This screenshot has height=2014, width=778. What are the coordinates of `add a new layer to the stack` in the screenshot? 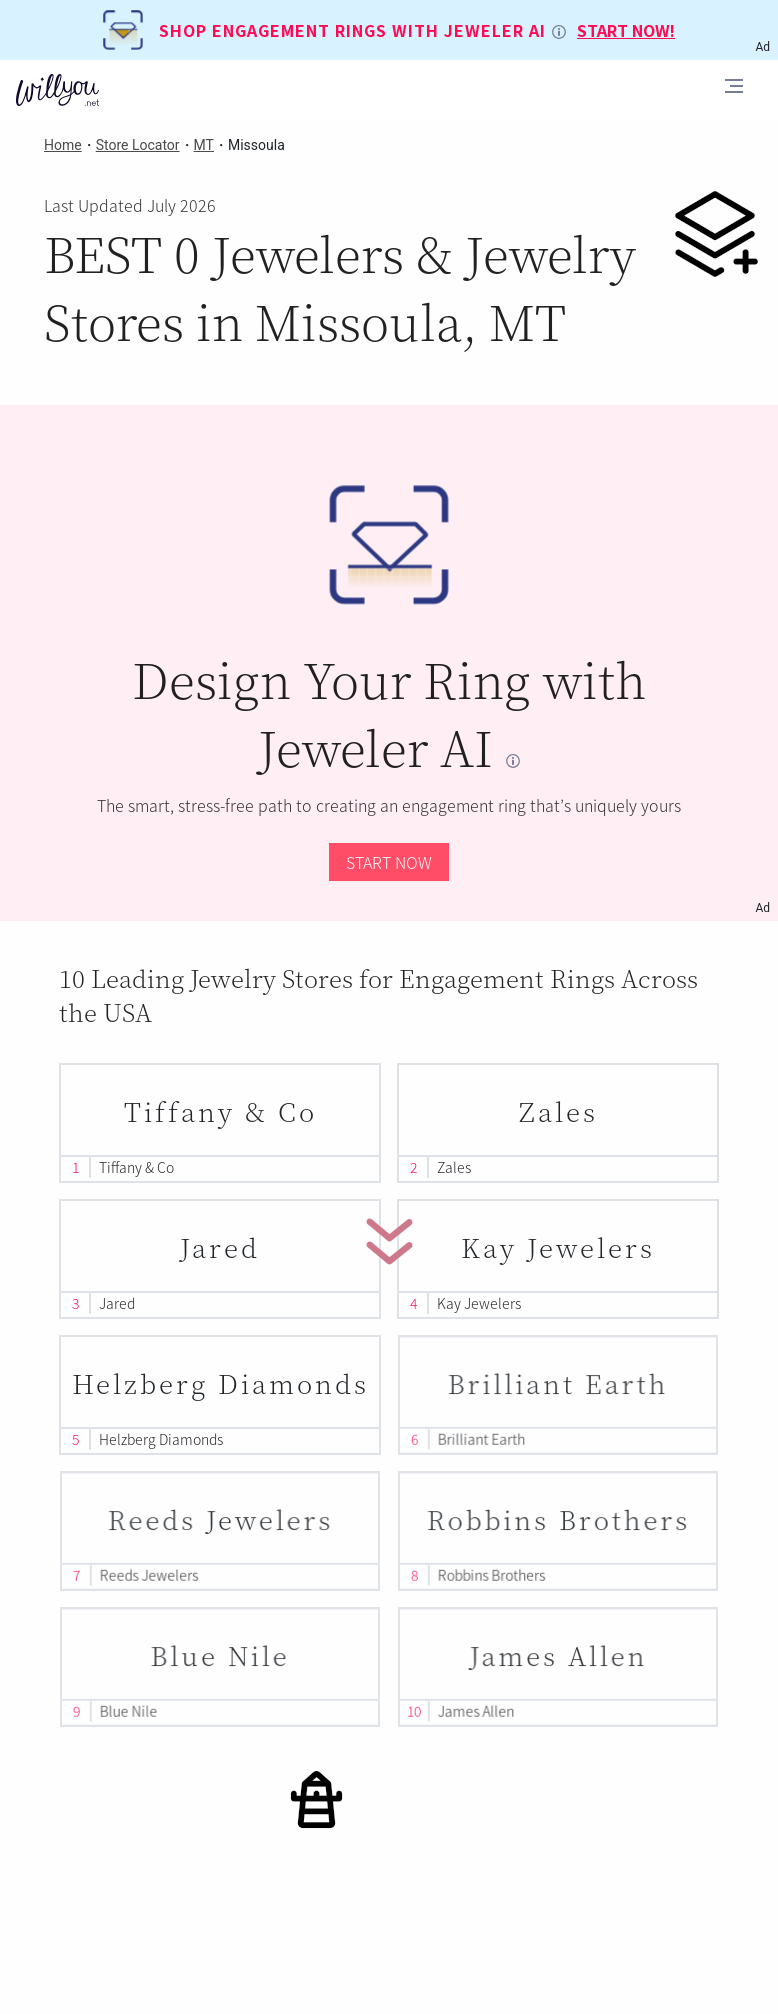 It's located at (715, 234).